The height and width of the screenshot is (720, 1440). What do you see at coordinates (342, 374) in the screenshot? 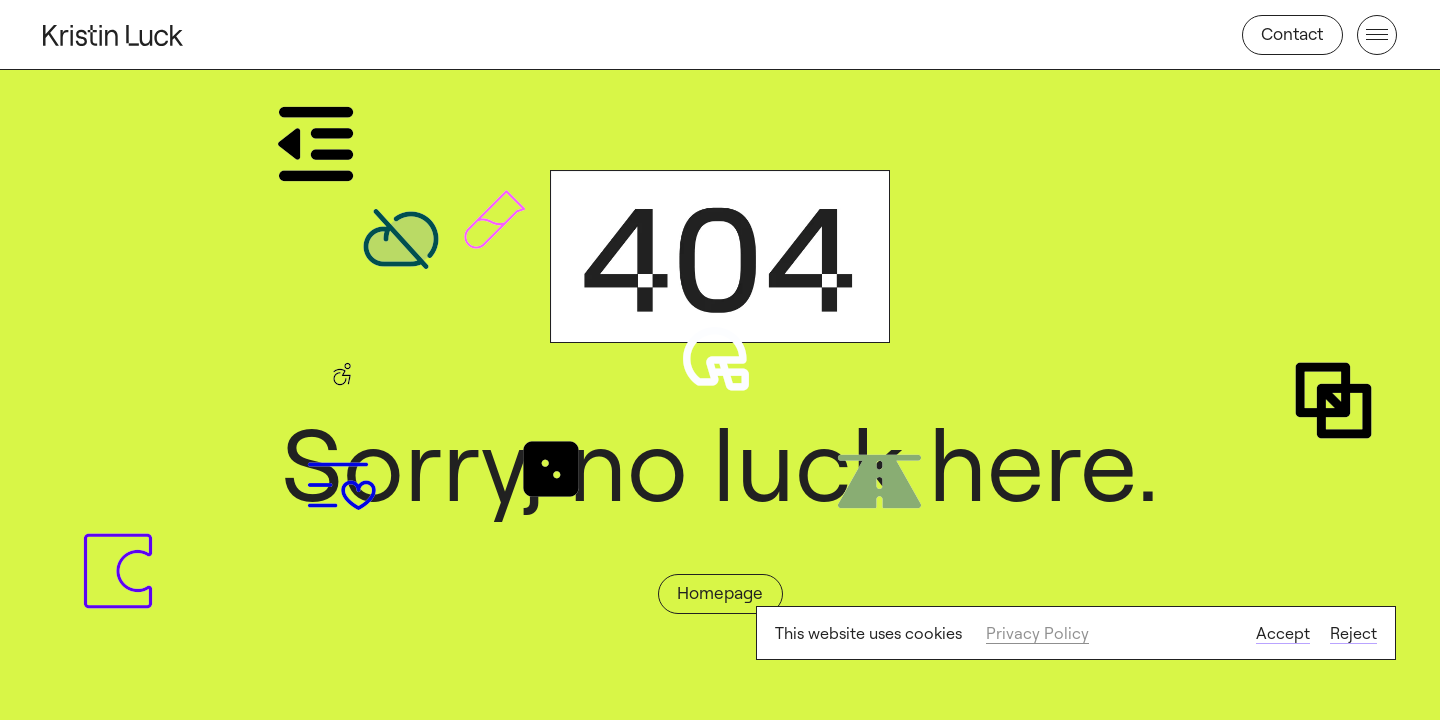
I see `indicates wheelchair accessible route or facility` at bounding box center [342, 374].